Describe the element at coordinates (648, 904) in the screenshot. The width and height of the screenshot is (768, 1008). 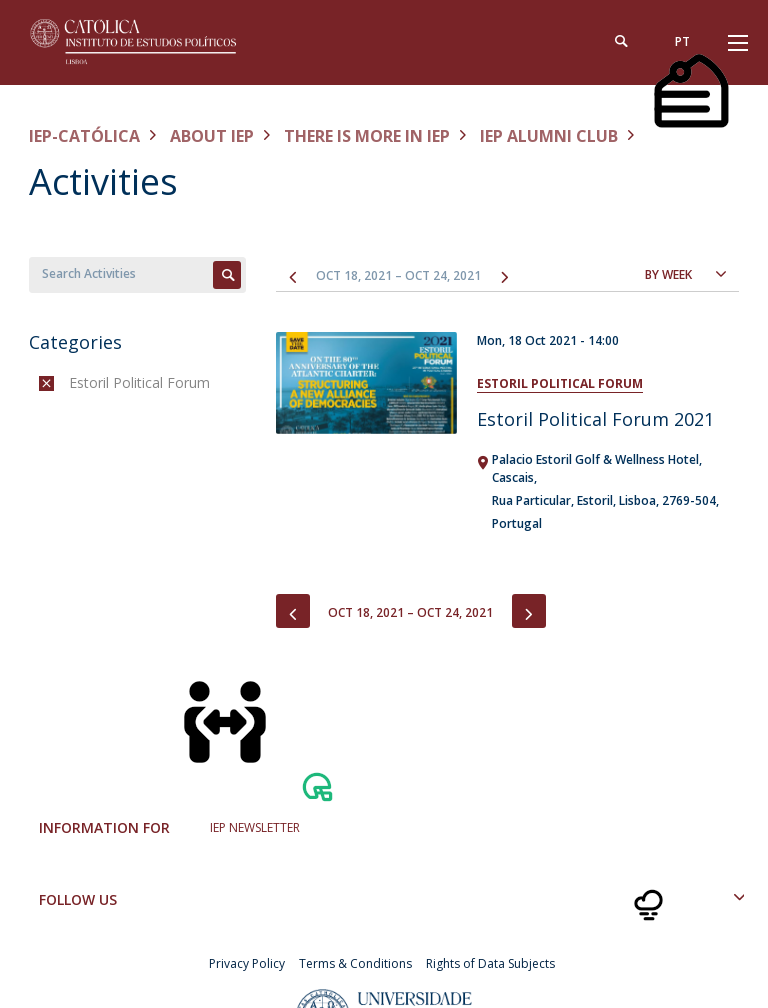
I see `indicates foggy weather conditions` at that location.